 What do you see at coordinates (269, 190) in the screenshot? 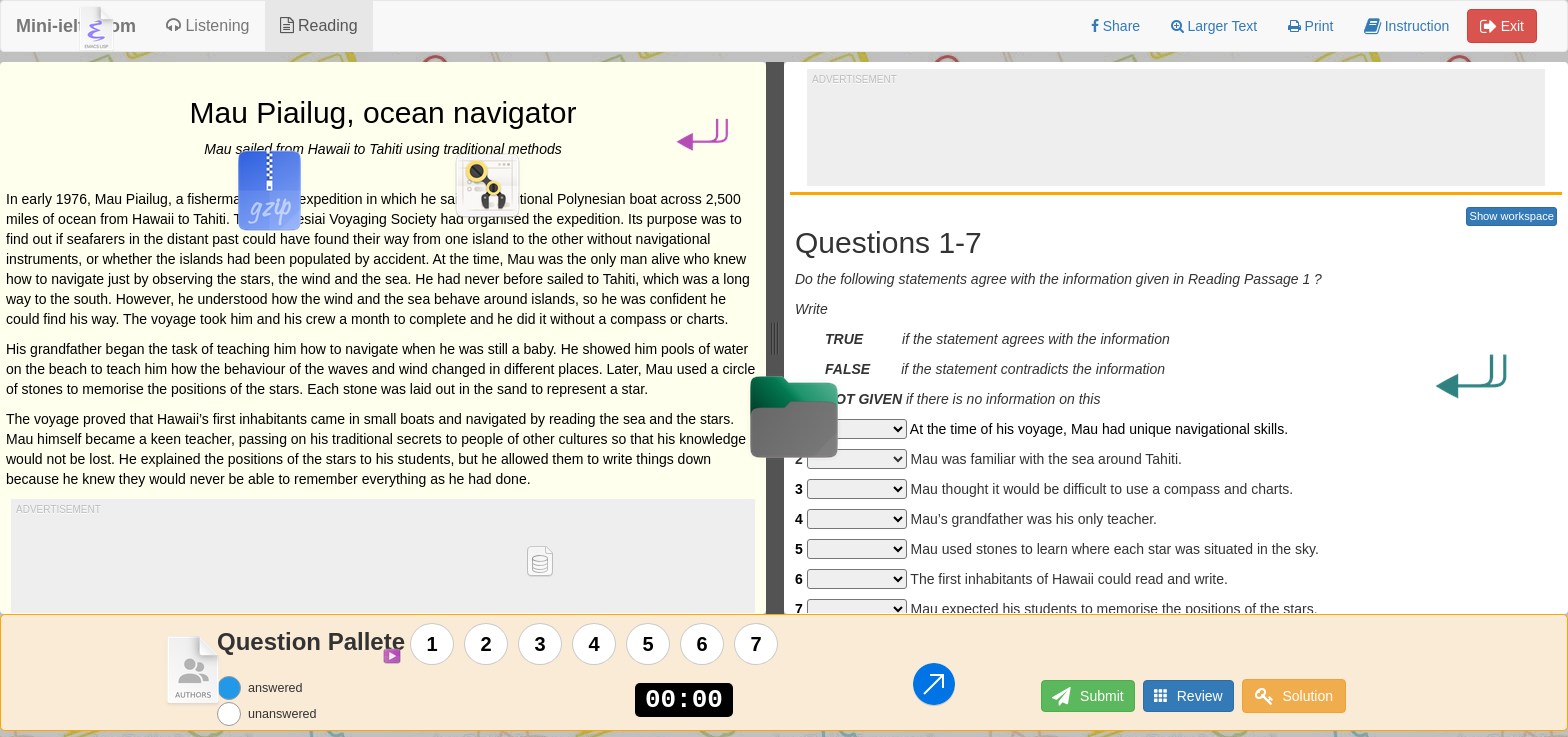
I see `a gzip compressed file` at bounding box center [269, 190].